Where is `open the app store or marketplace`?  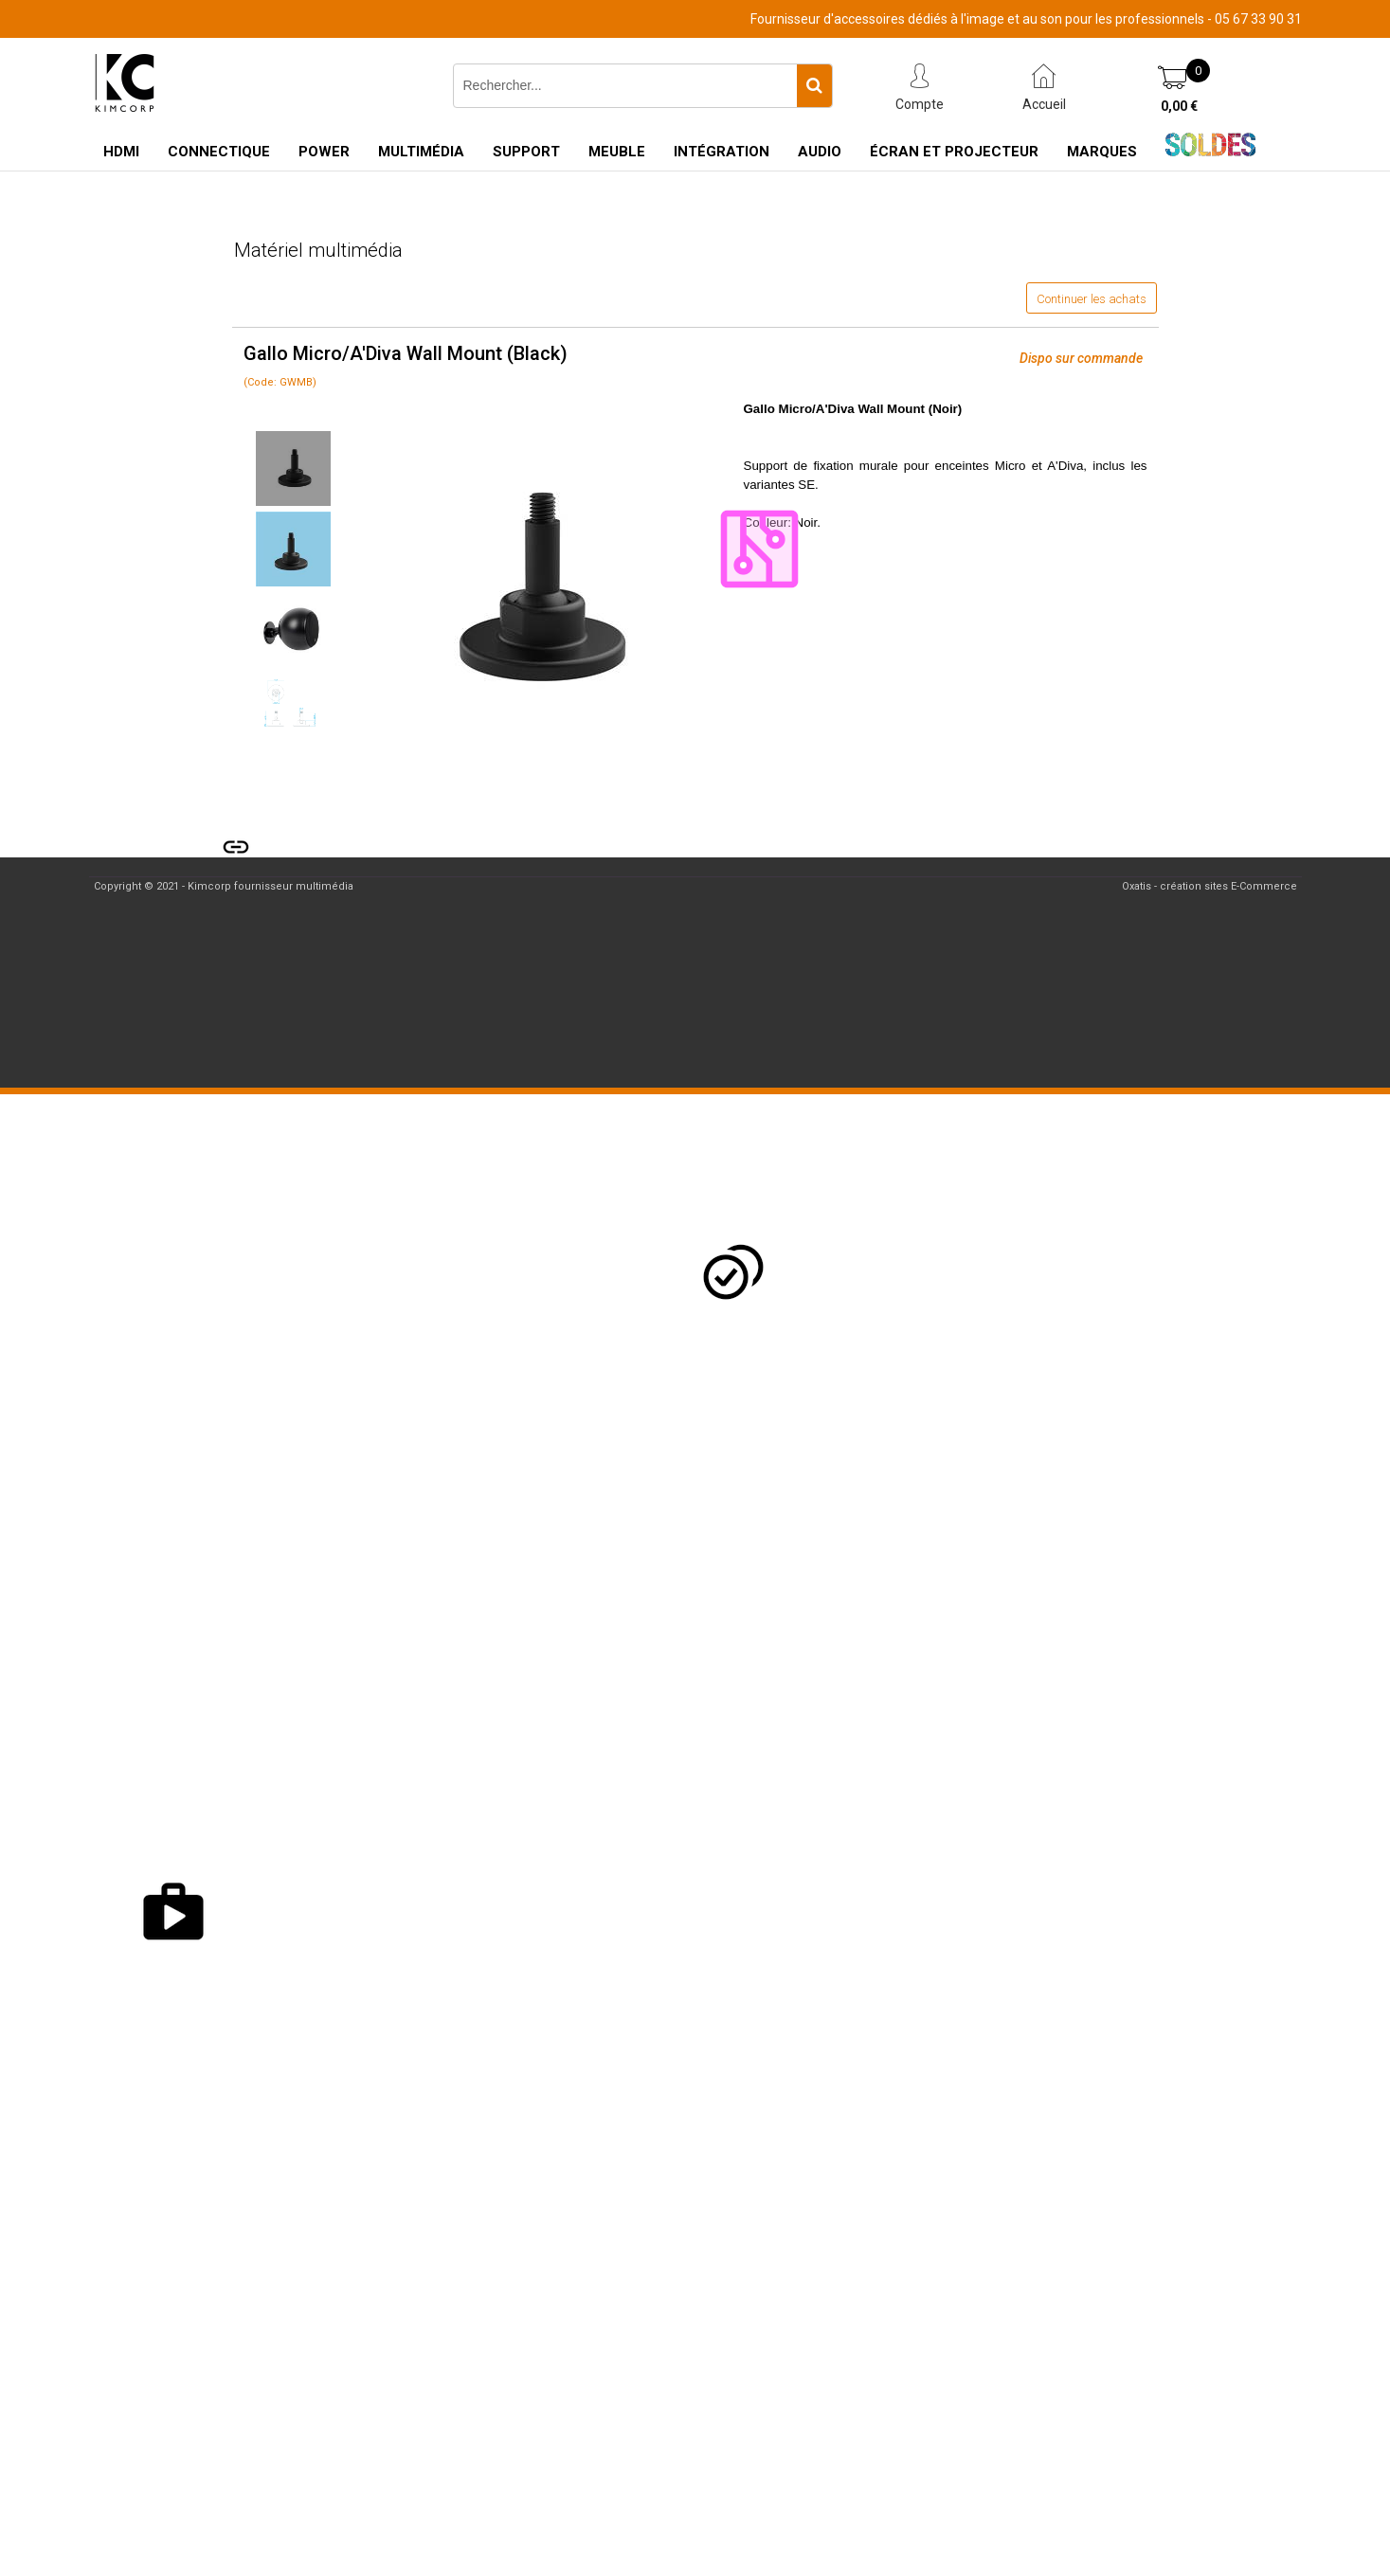 open the app store or marketplace is located at coordinates (173, 1913).